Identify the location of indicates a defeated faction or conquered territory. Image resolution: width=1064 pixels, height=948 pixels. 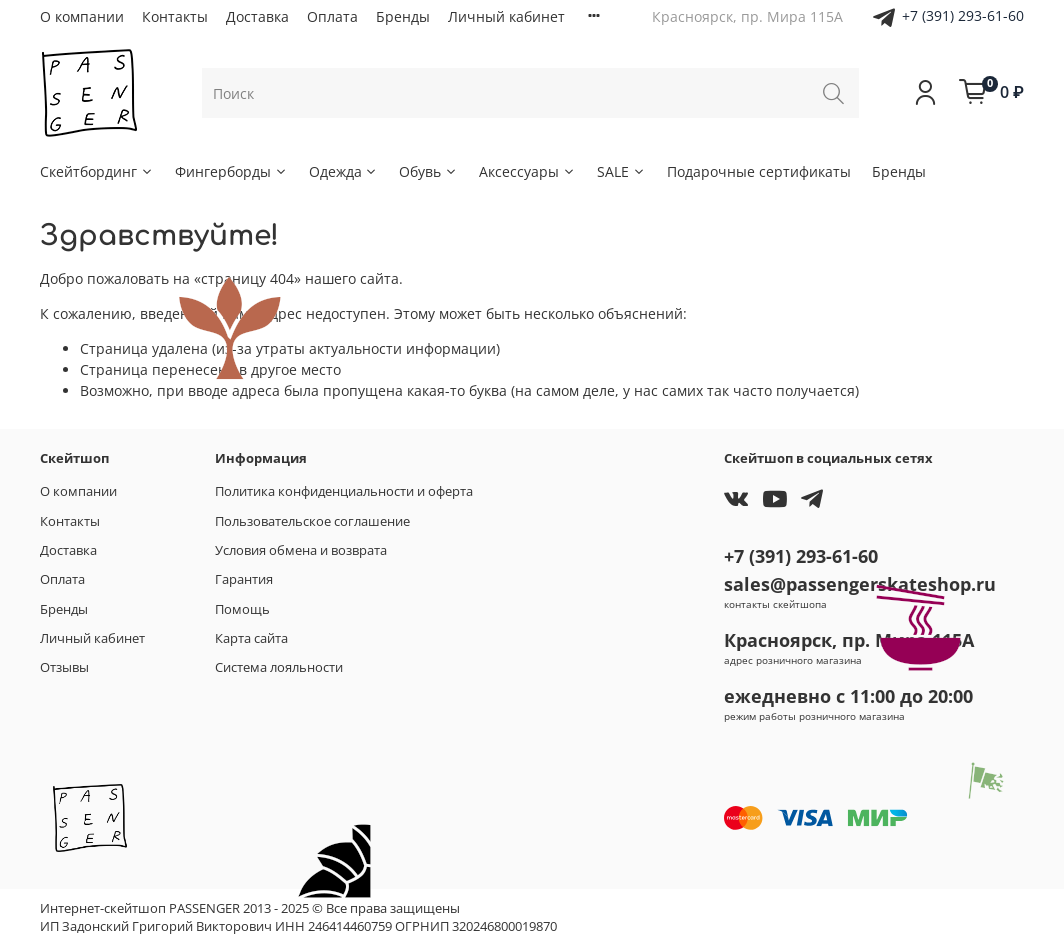
(985, 780).